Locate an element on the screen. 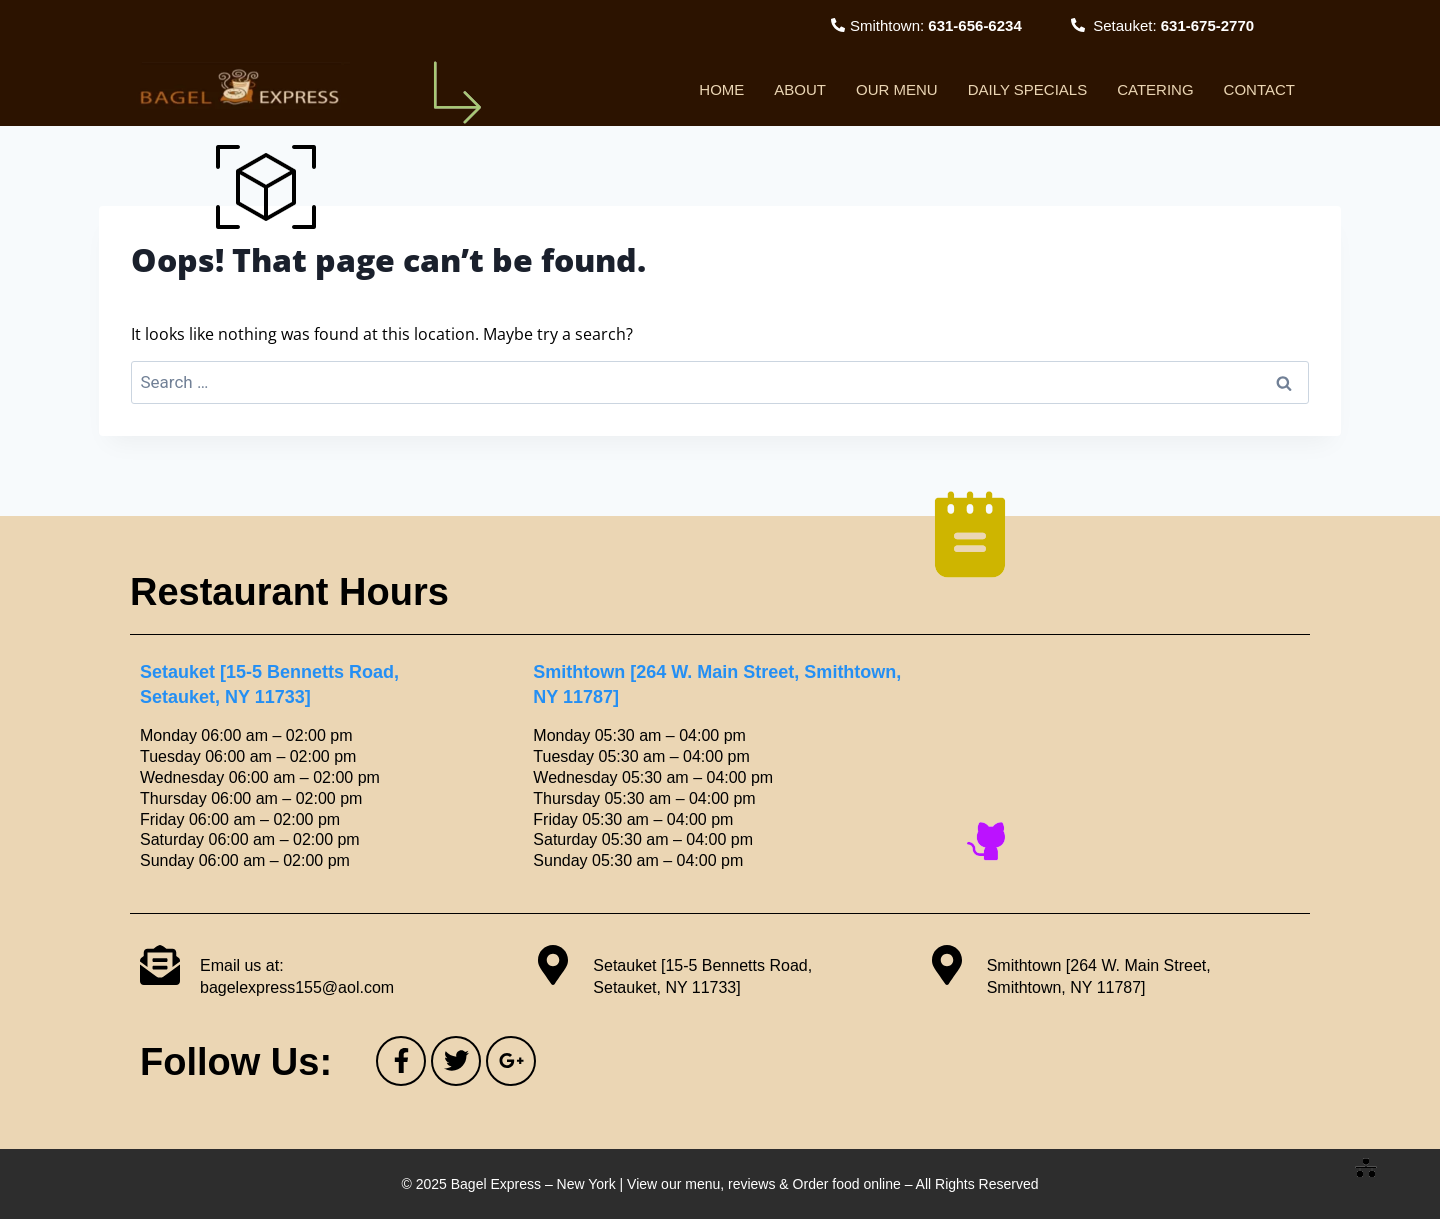  scan or capture a 3D object is located at coordinates (266, 187).